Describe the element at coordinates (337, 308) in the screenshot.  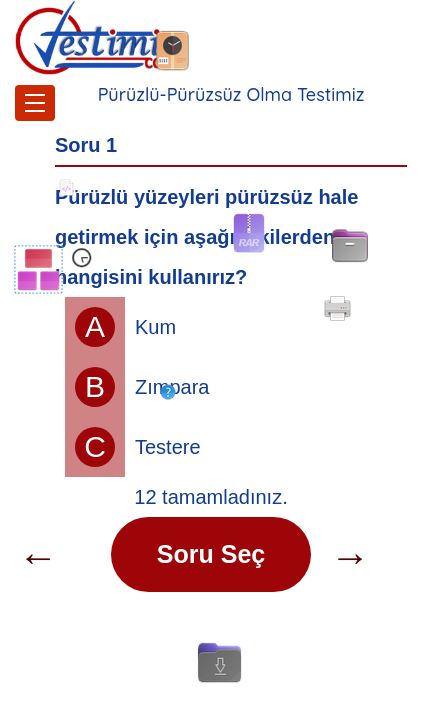
I see `print the current document` at that location.